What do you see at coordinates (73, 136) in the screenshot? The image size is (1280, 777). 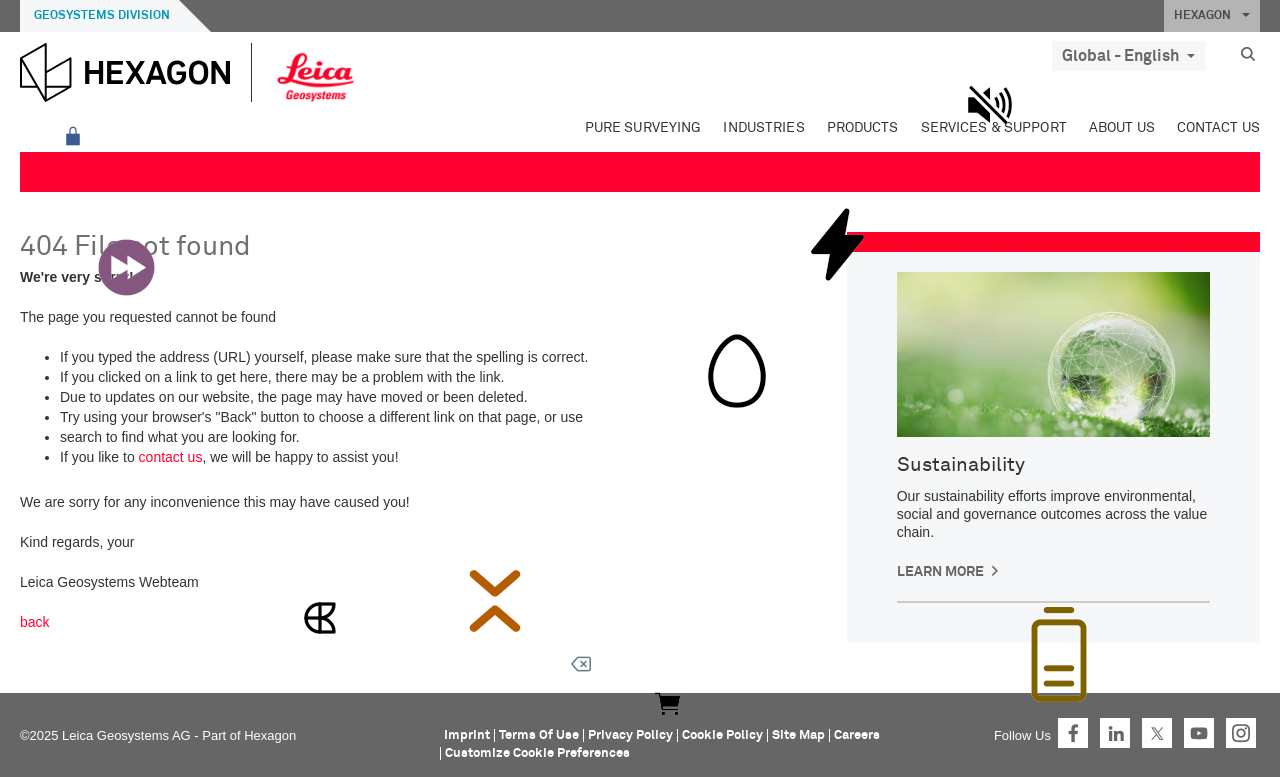 I see `indicates a locked or secured item` at bounding box center [73, 136].